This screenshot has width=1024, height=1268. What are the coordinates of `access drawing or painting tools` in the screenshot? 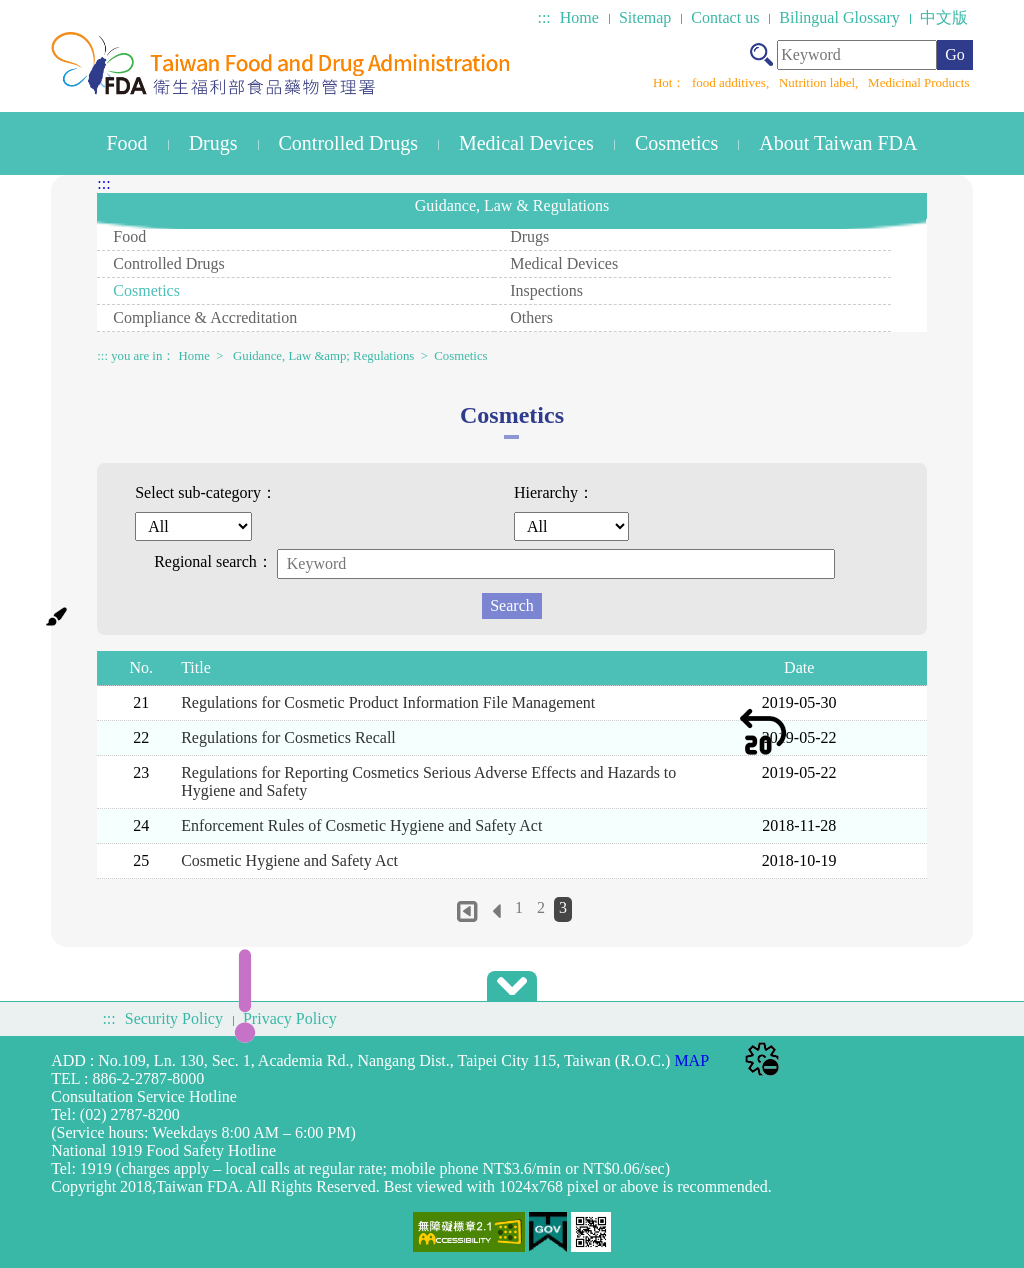 It's located at (56, 616).